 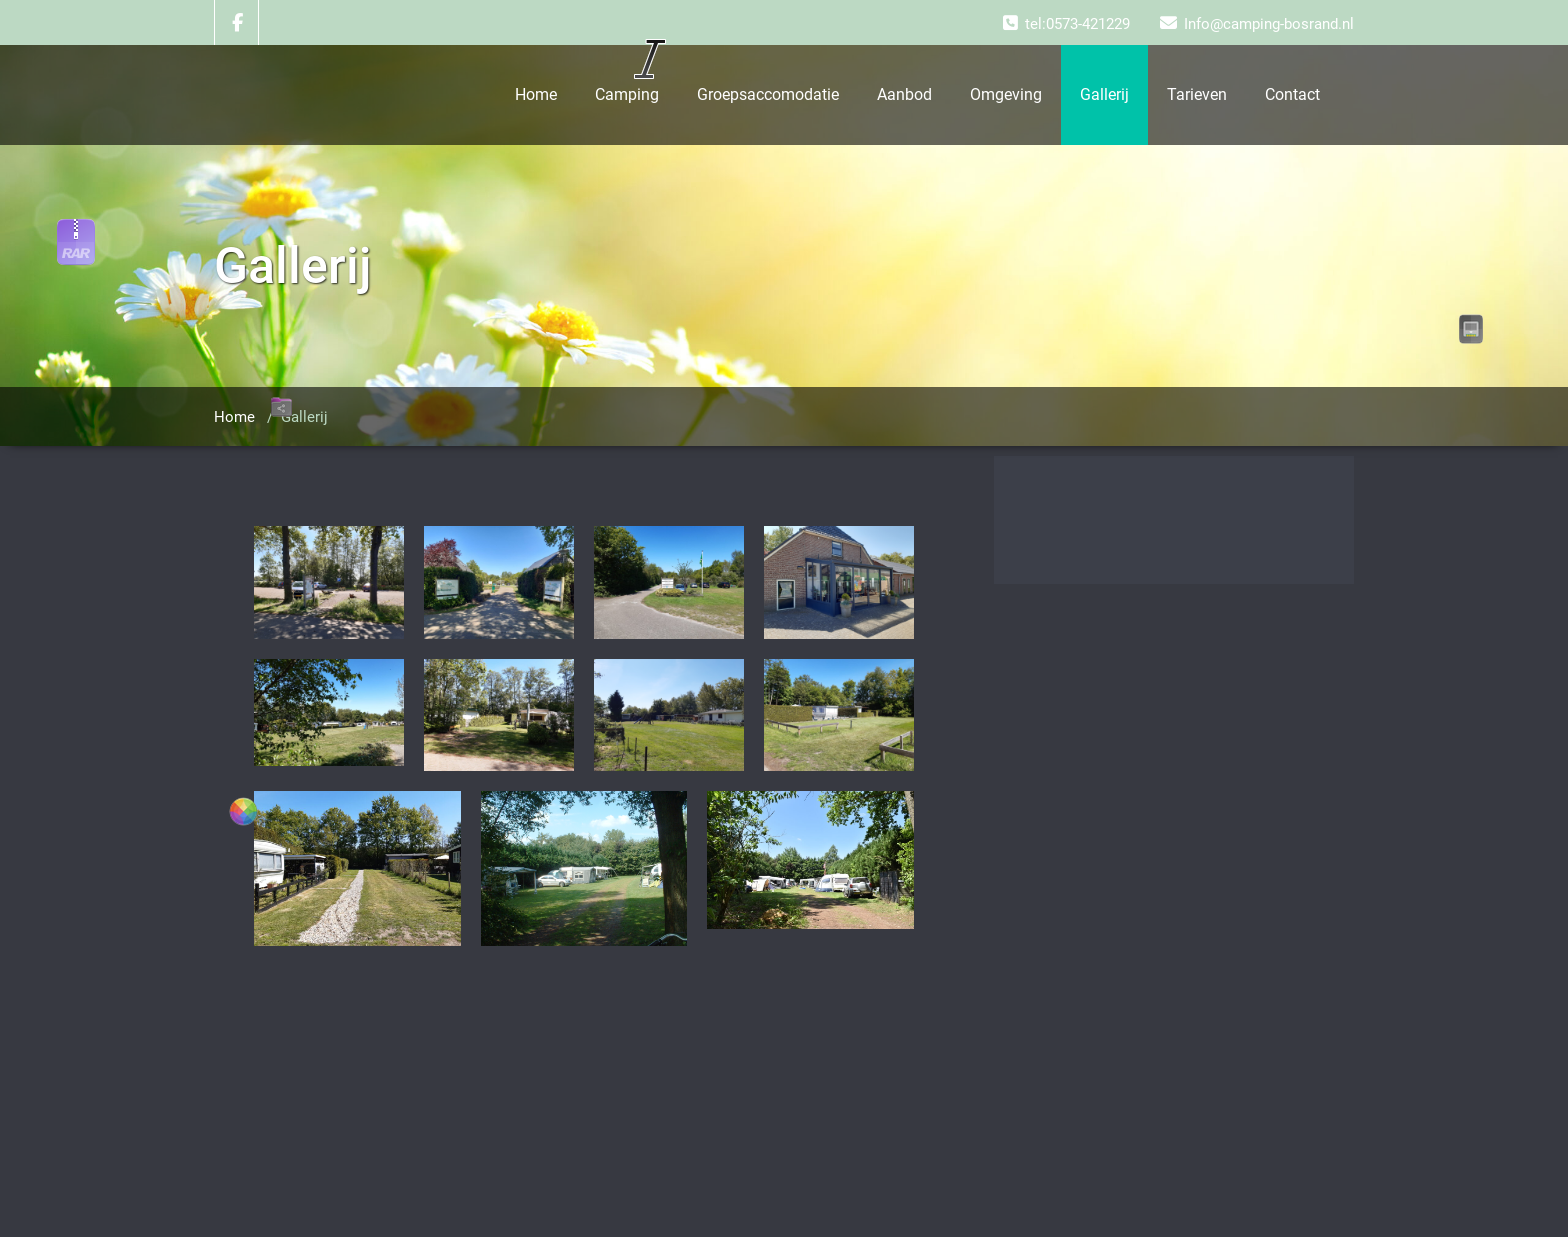 What do you see at coordinates (281, 406) in the screenshot?
I see `open your public shared folder` at bounding box center [281, 406].